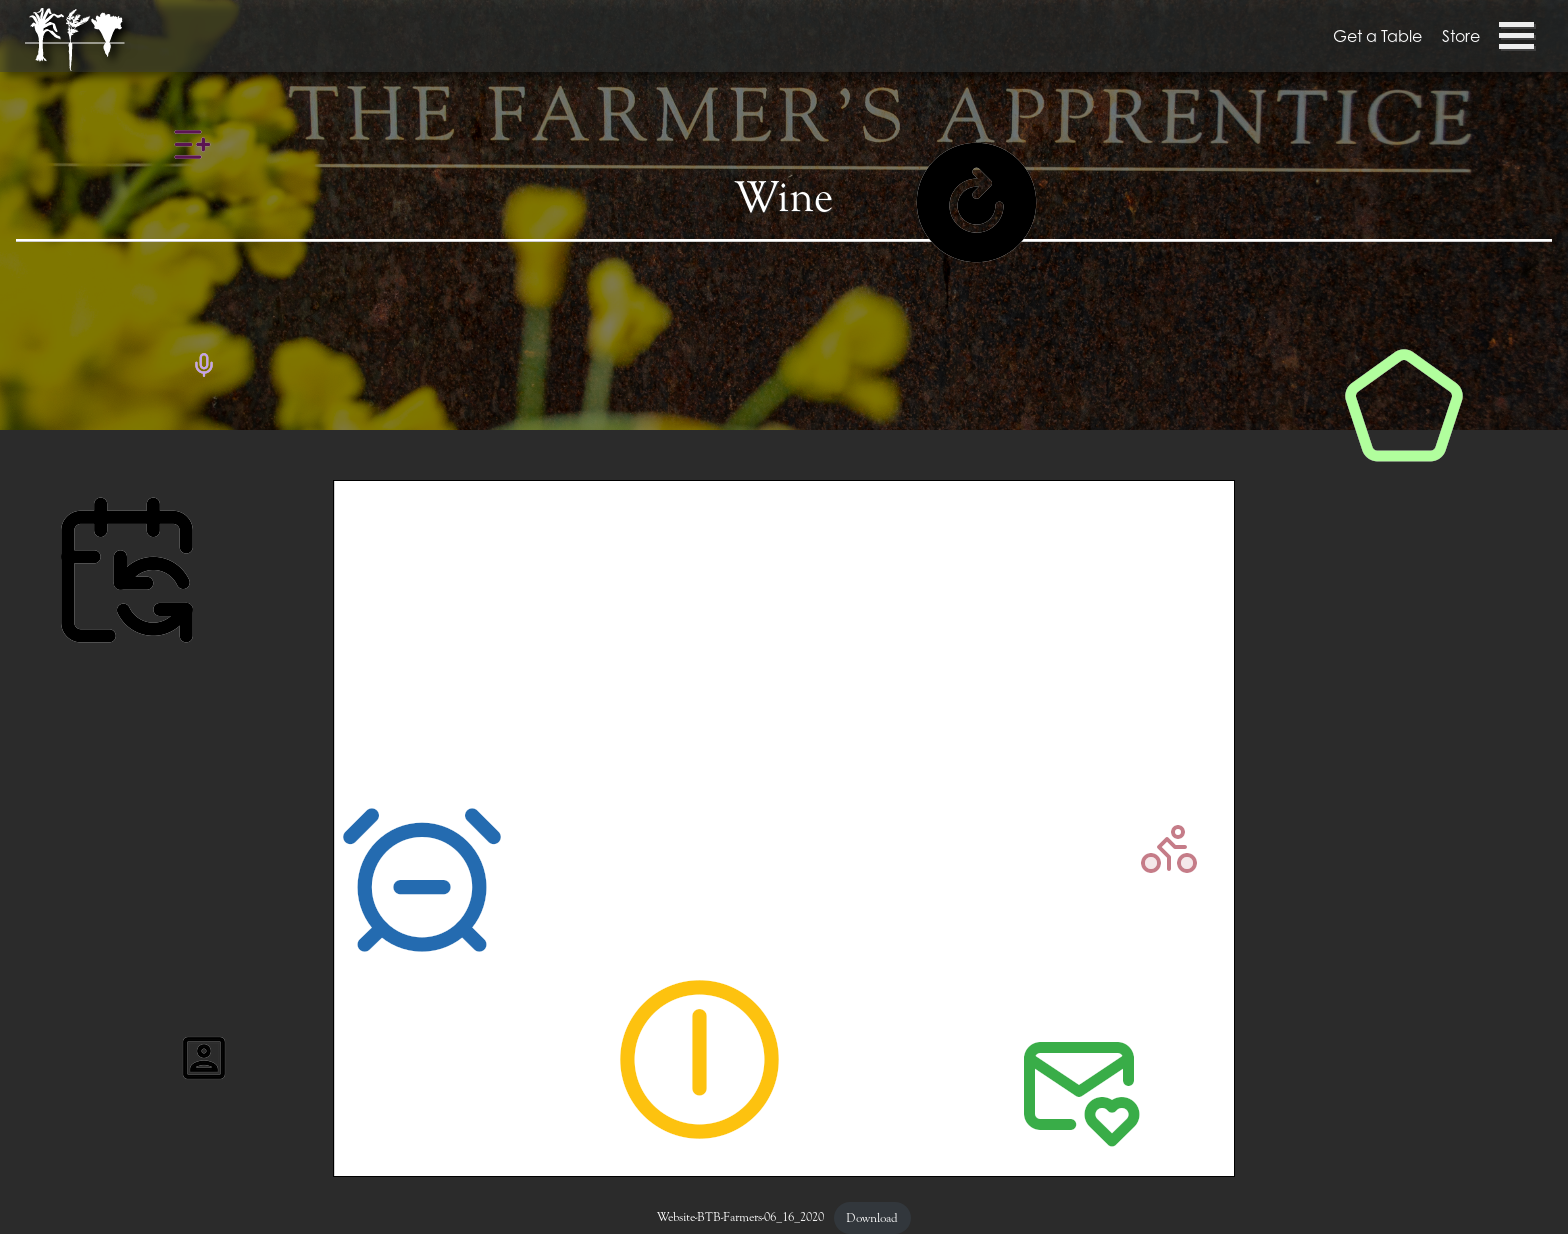 This screenshot has width=1568, height=1234. Describe the element at coordinates (976, 202) in the screenshot. I see `refresh or reload content` at that location.